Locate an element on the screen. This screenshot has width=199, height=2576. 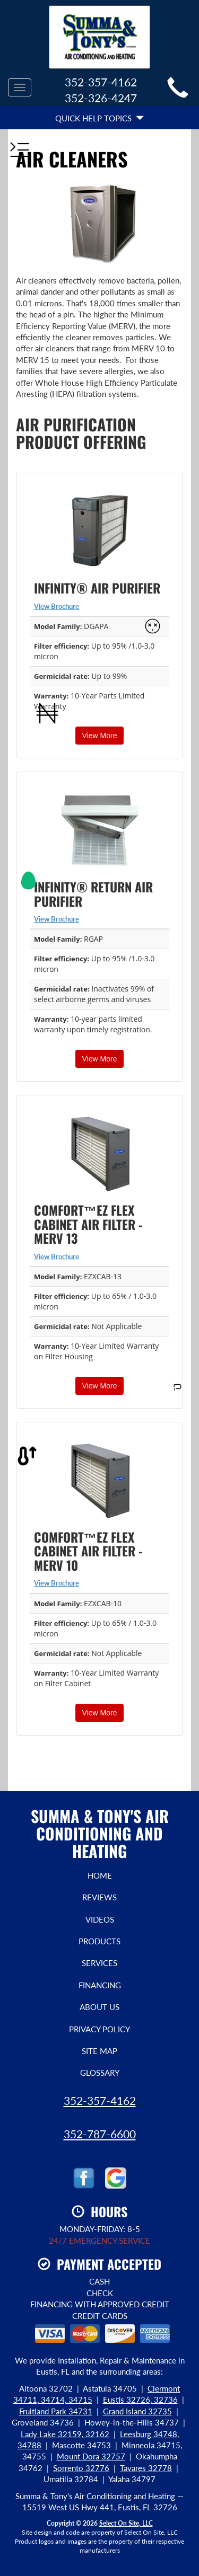
indicates egg or egg-containing ingredient is located at coordinates (28, 880).